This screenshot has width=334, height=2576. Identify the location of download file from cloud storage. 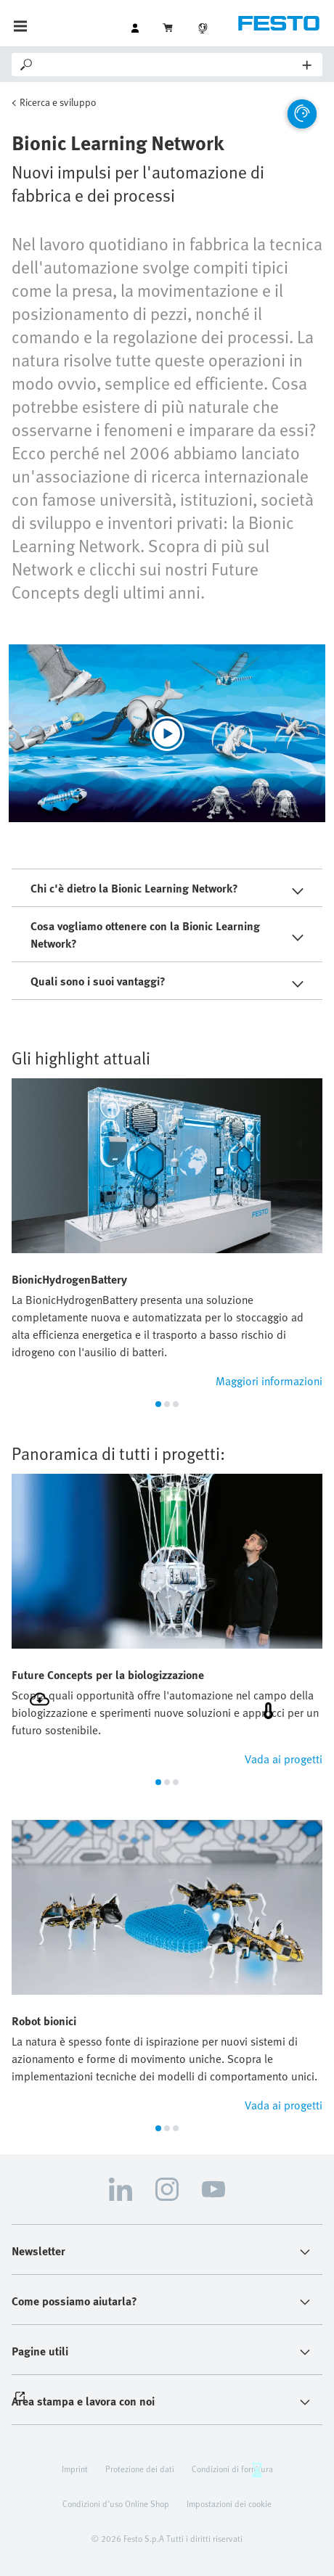
(39, 1699).